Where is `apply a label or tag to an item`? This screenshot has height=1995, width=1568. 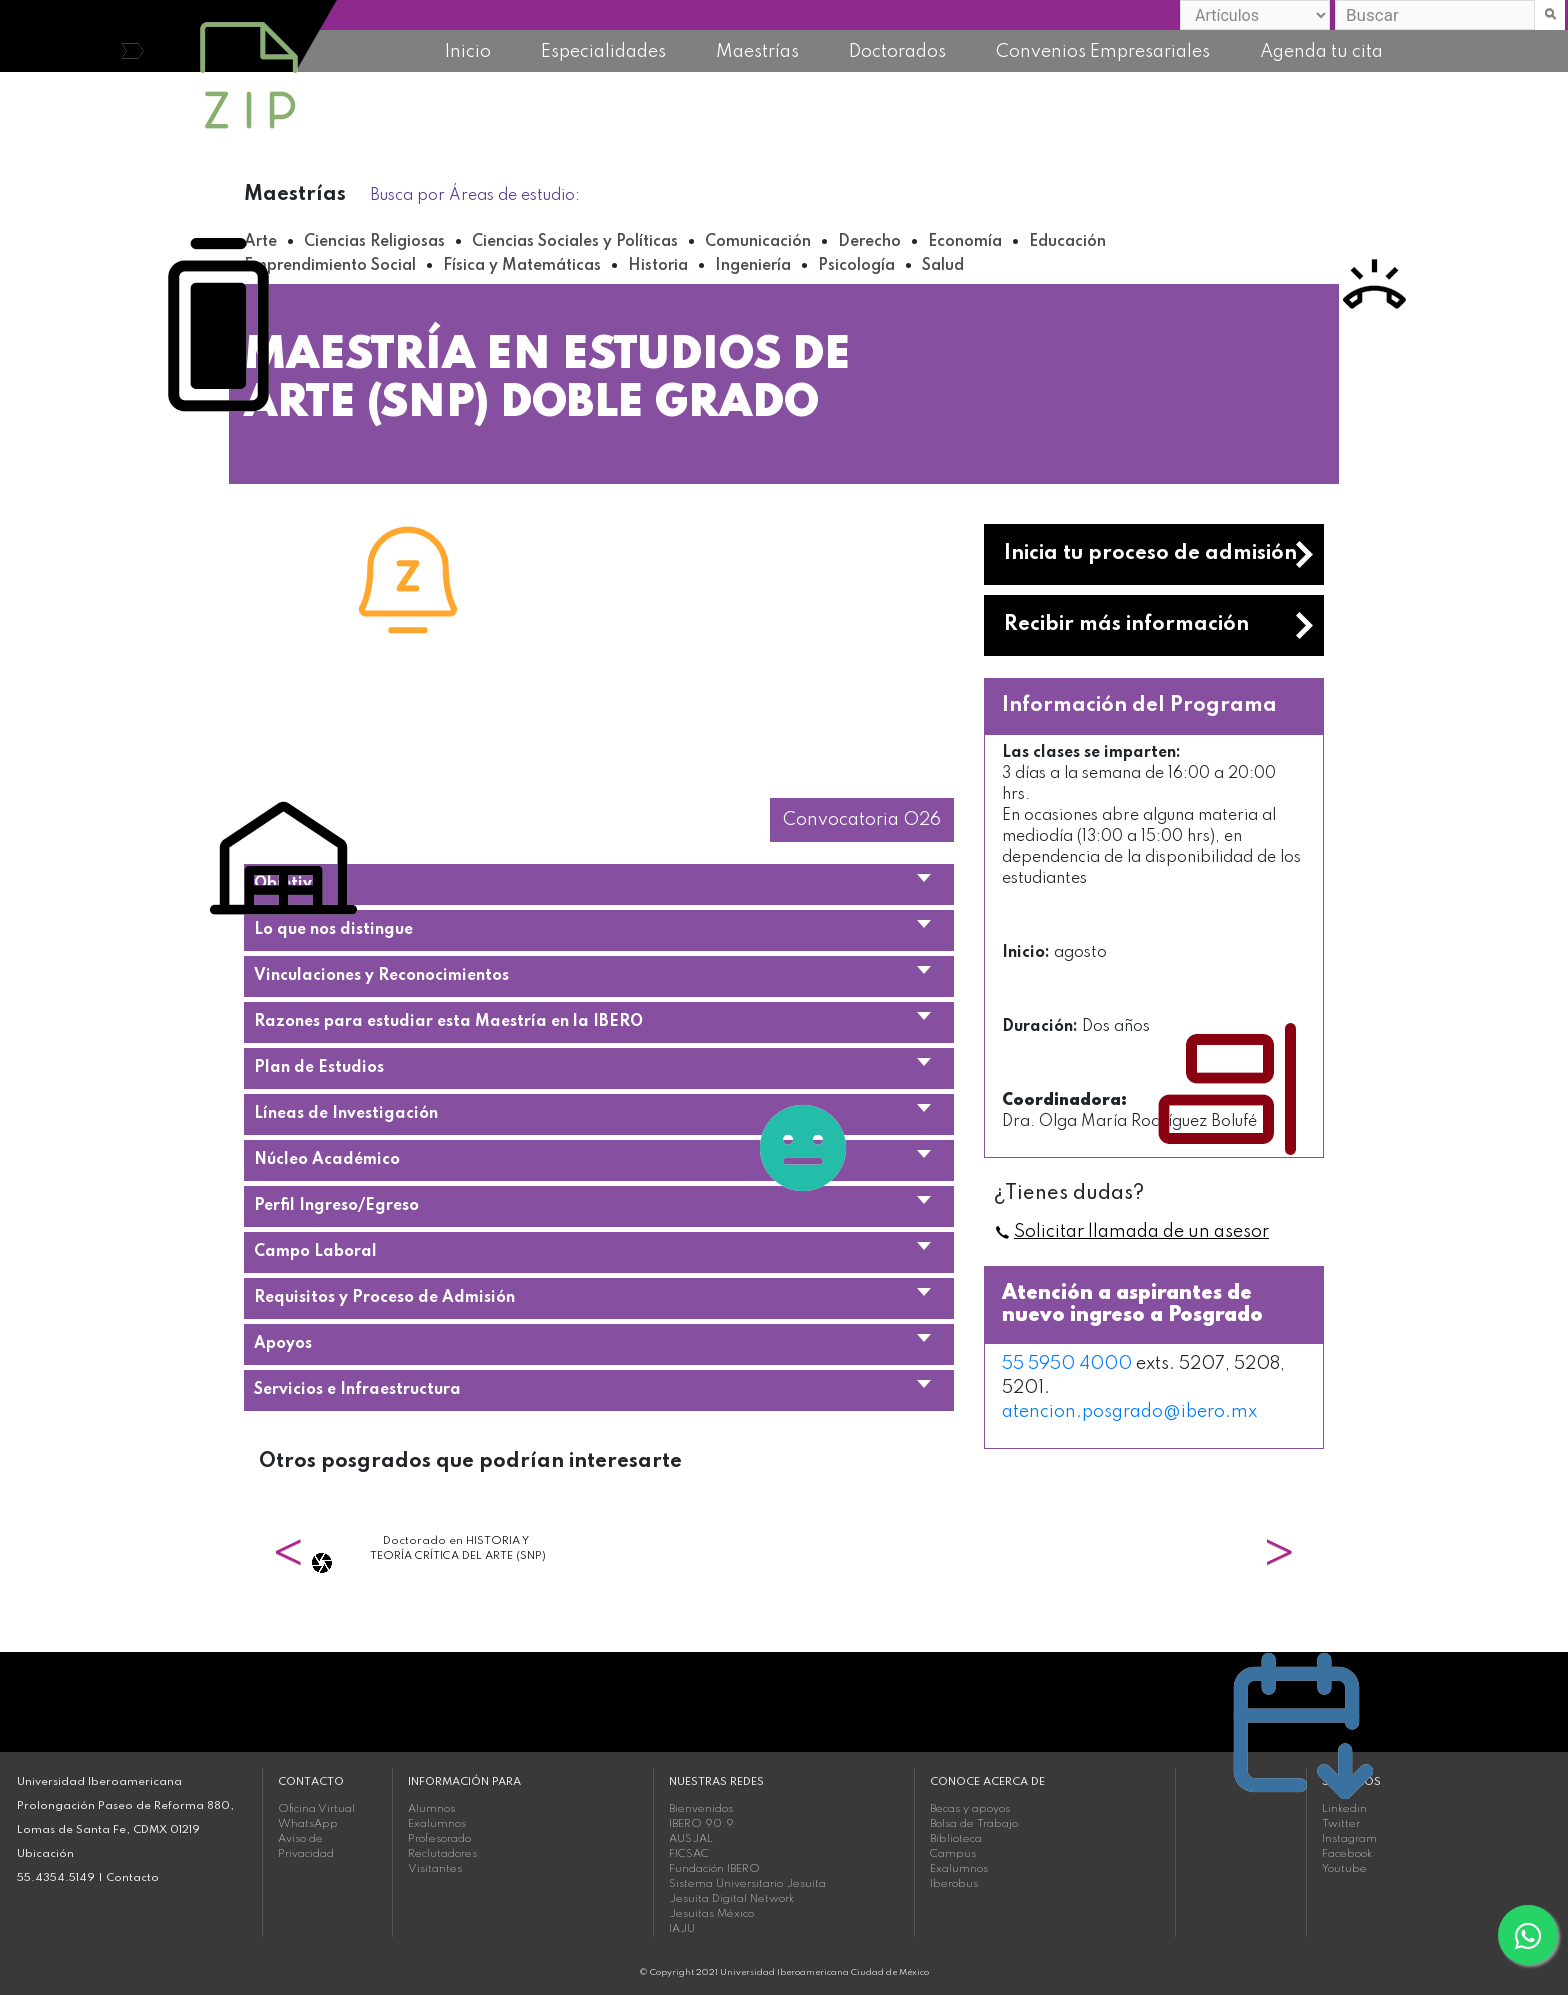 apply a label or tag to an item is located at coordinates (132, 51).